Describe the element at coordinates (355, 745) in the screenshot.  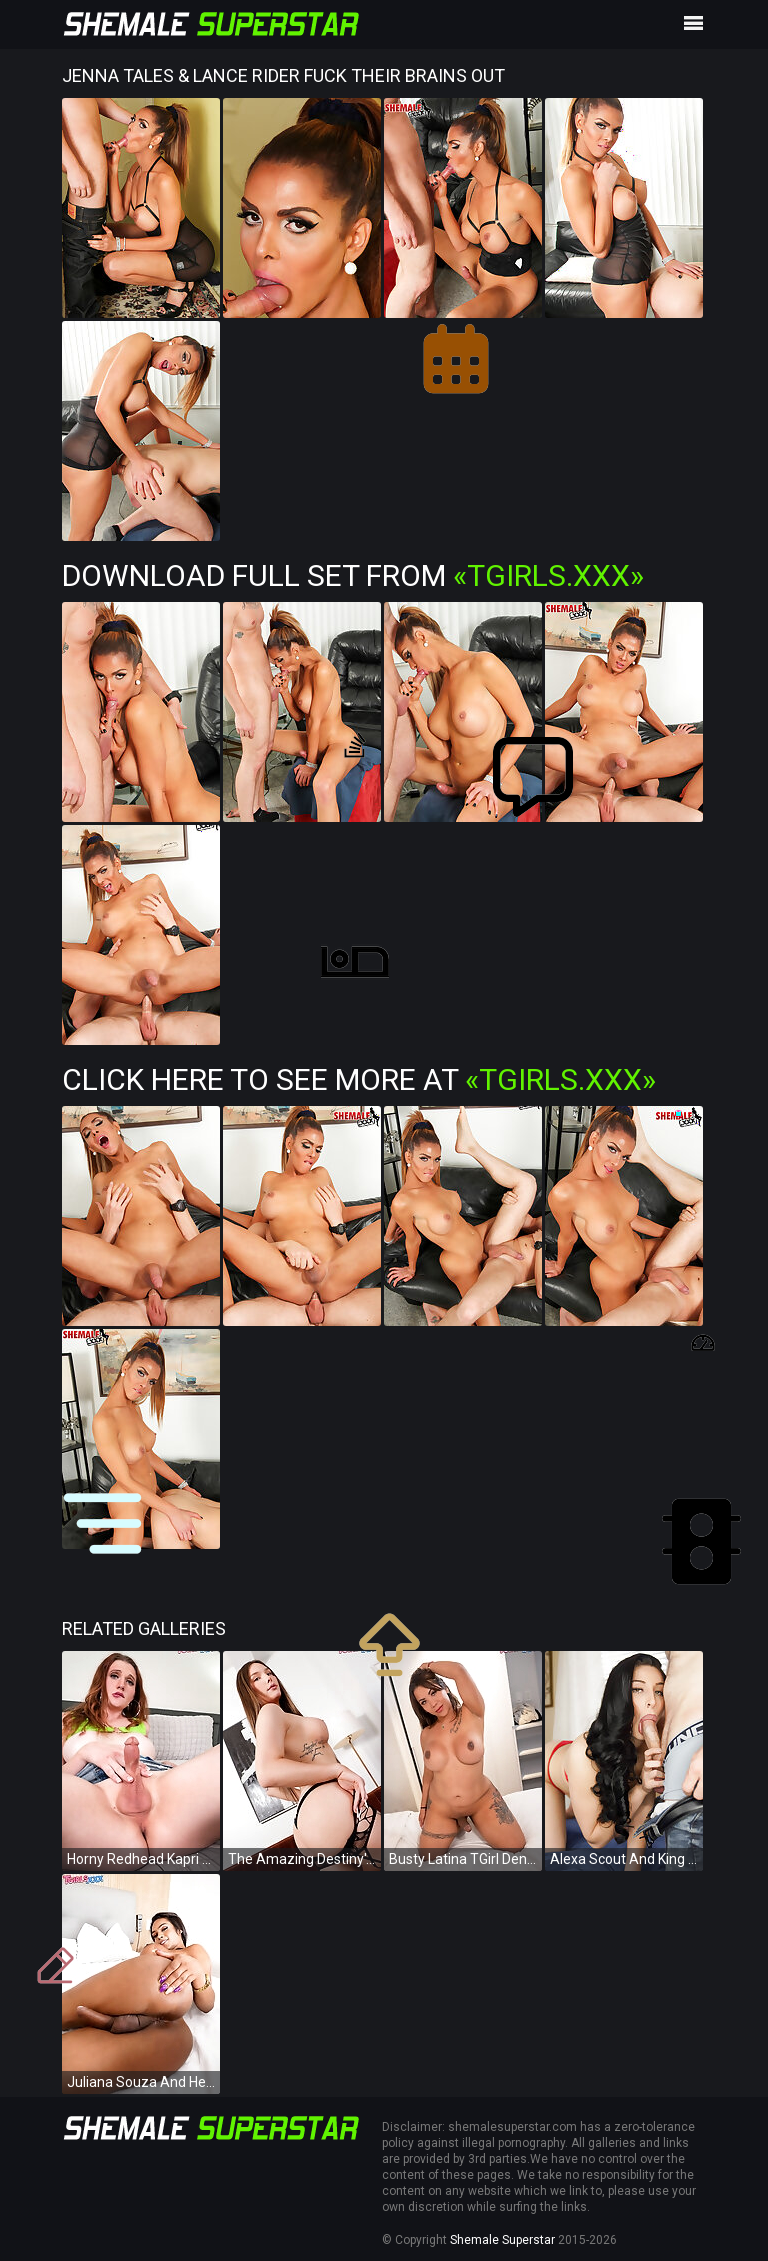
I see `visit stack overflow website` at that location.